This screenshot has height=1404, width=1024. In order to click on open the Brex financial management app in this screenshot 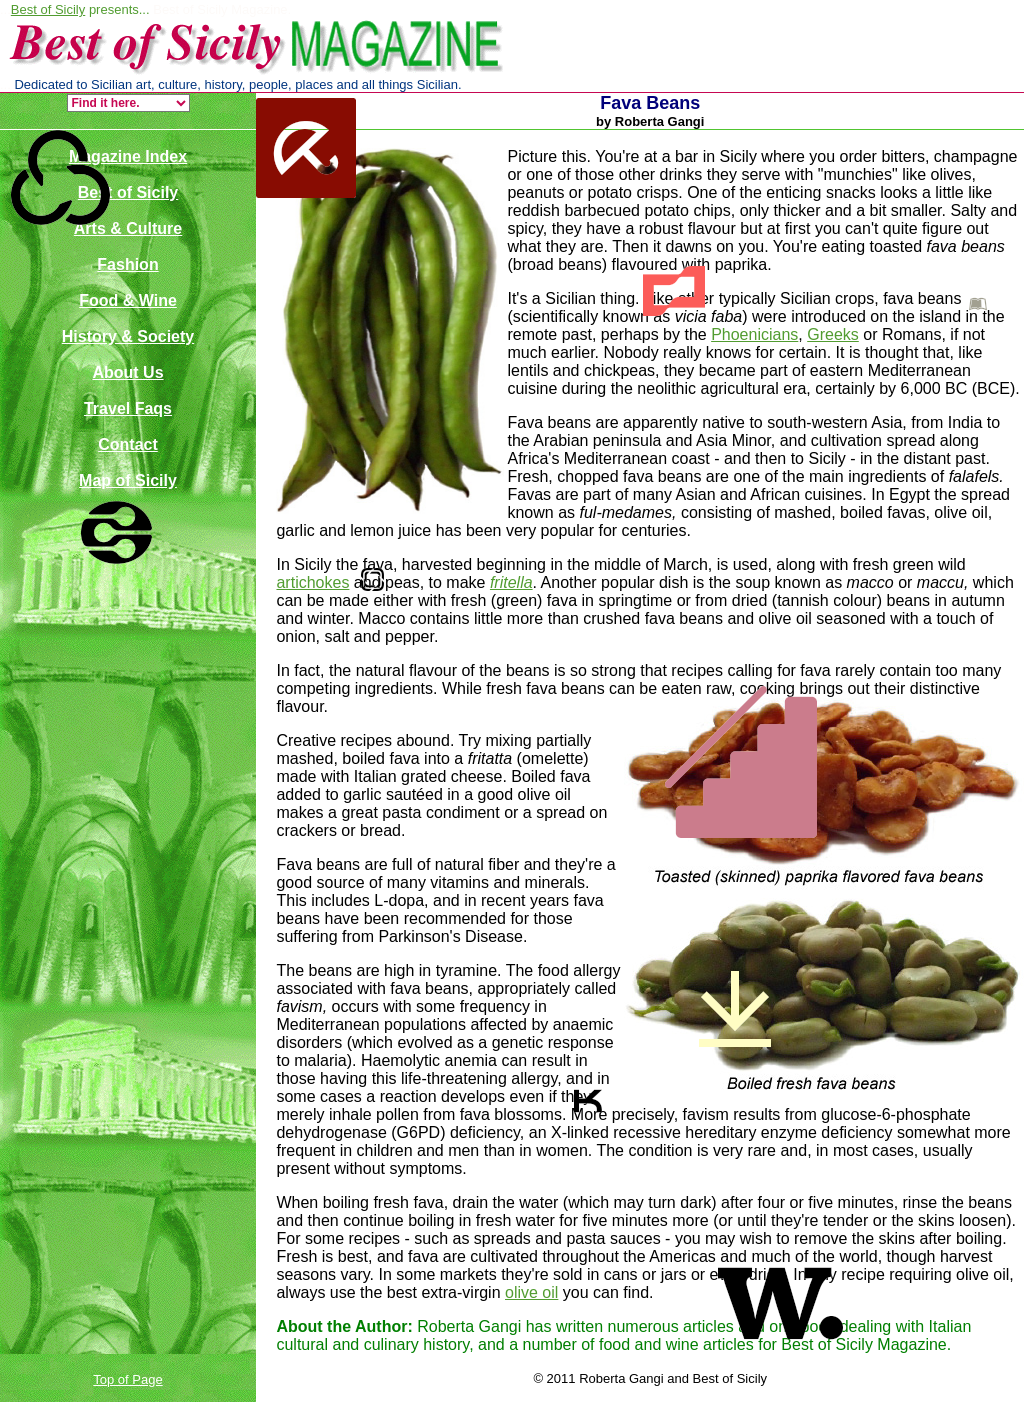, I will do `click(674, 291)`.